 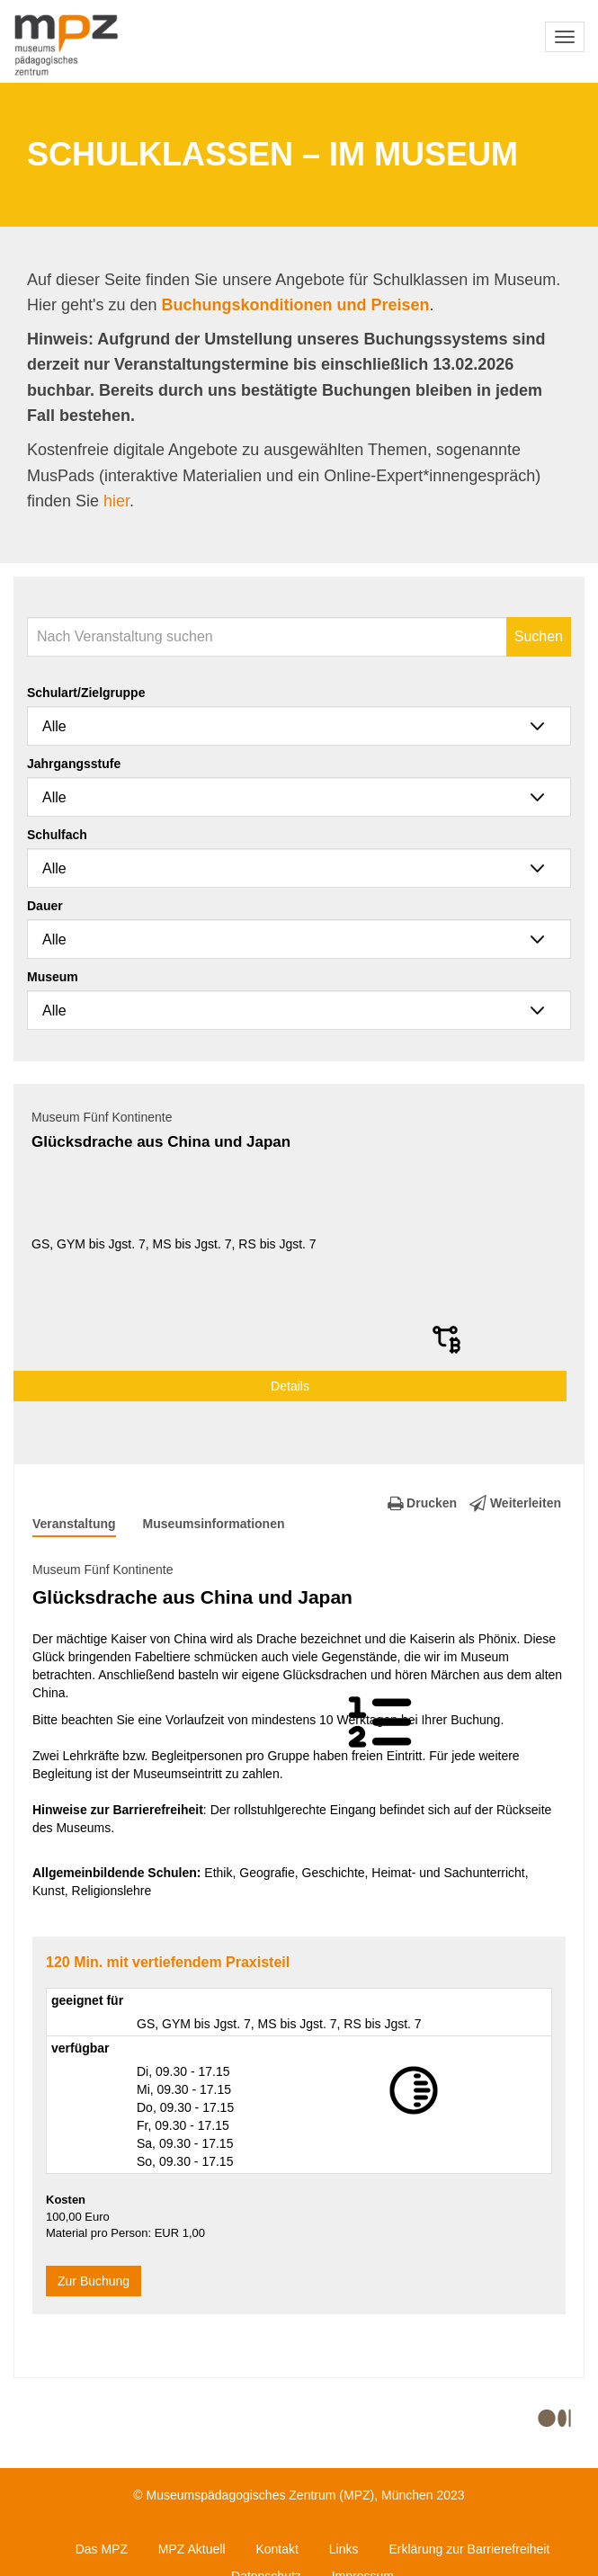 What do you see at coordinates (379, 1722) in the screenshot?
I see `create a numbered list` at bounding box center [379, 1722].